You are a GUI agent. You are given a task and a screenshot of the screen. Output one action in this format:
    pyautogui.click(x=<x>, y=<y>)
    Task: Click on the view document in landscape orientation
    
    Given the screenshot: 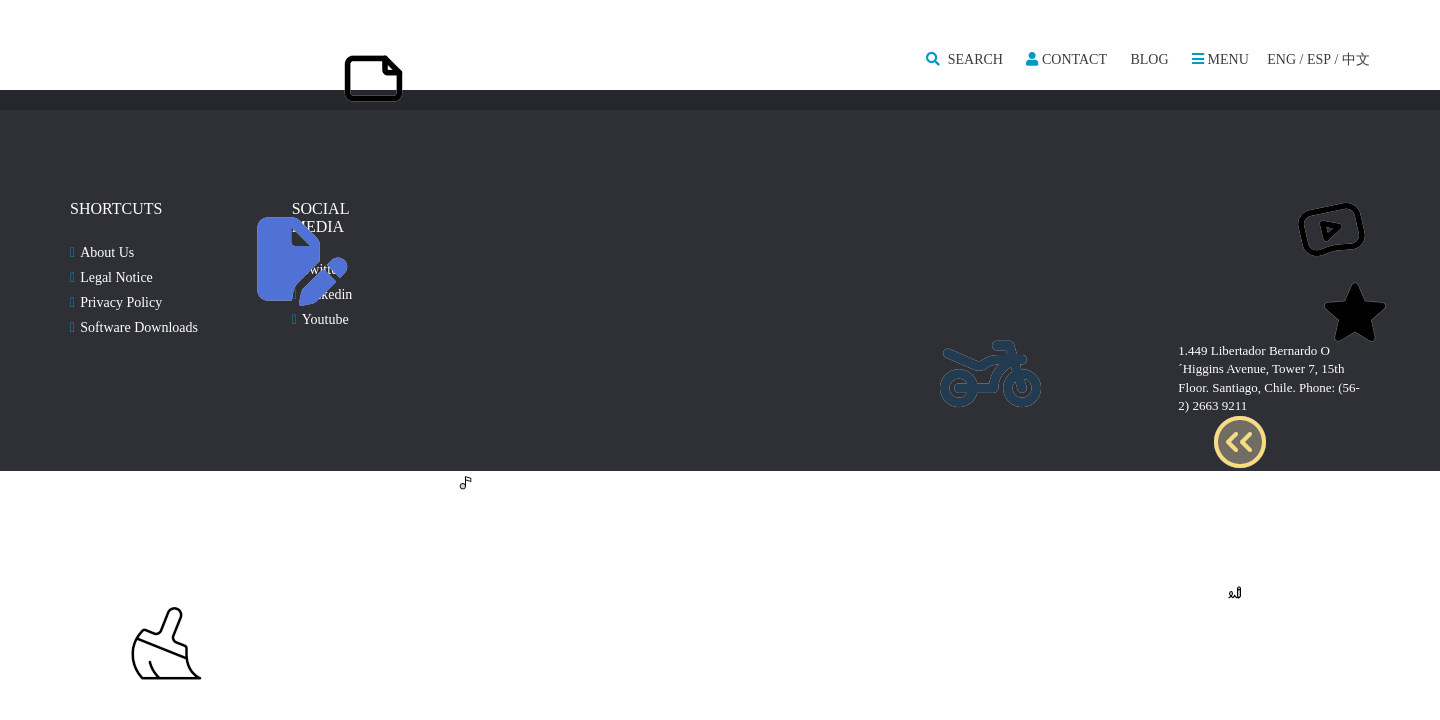 What is the action you would take?
    pyautogui.click(x=373, y=78)
    